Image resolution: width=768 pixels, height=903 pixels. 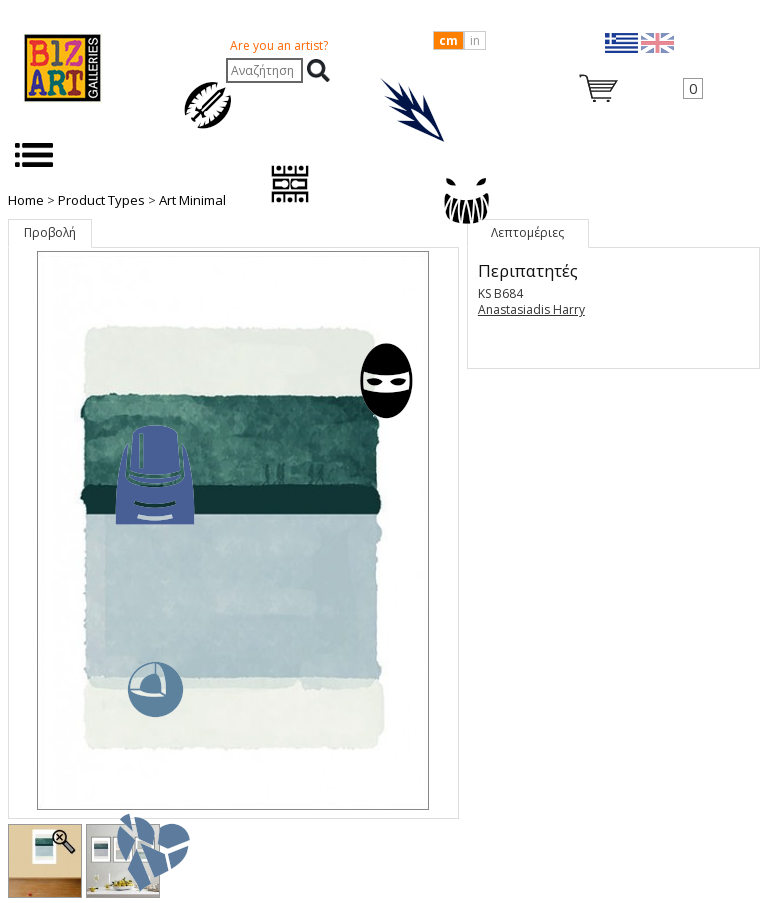 I want to click on access game inventory or storage grid, so click(x=290, y=184).